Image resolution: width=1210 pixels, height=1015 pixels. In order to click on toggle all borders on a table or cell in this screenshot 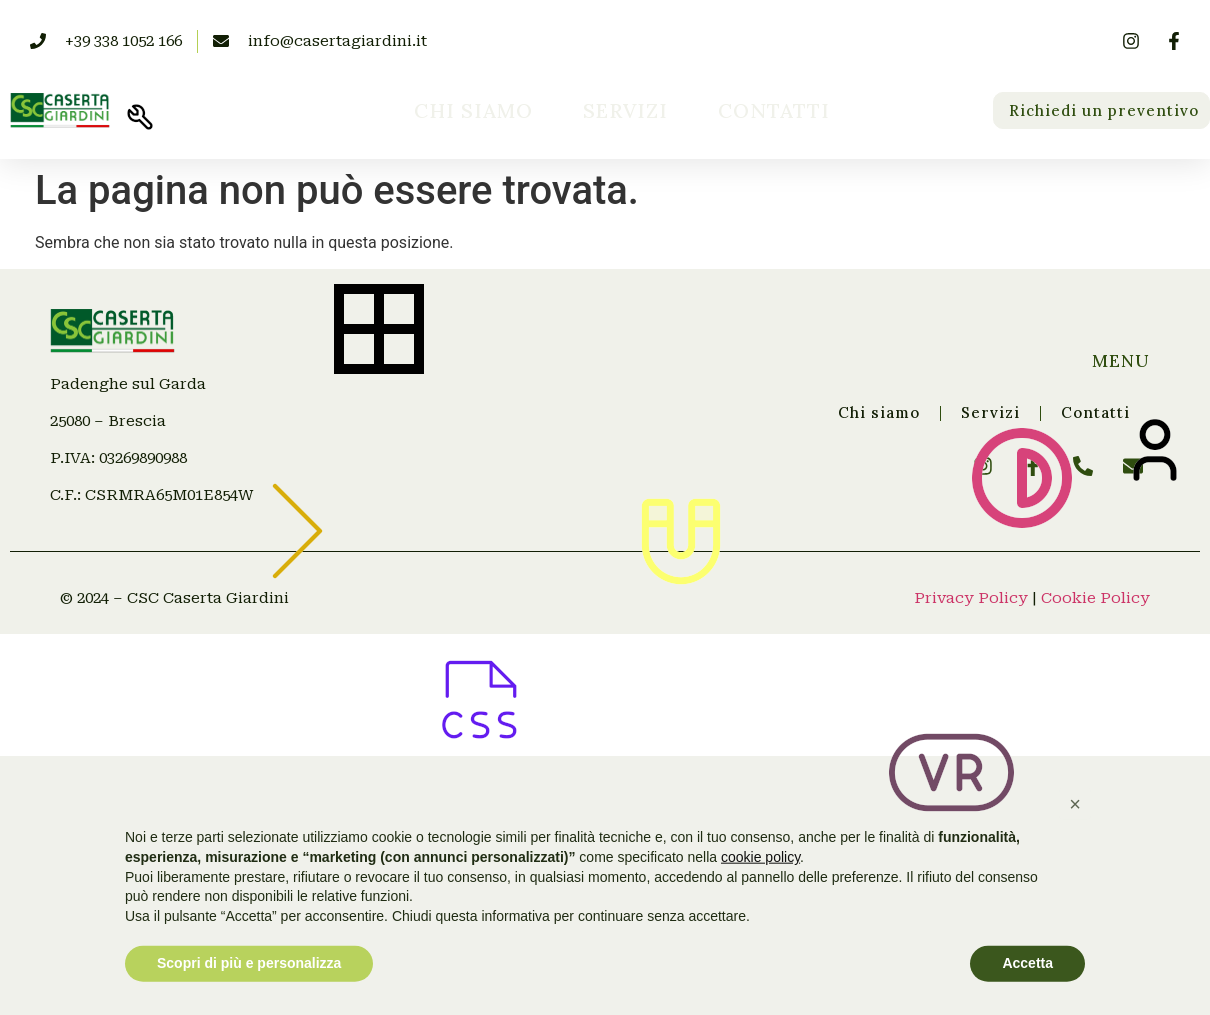, I will do `click(379, 329)`.